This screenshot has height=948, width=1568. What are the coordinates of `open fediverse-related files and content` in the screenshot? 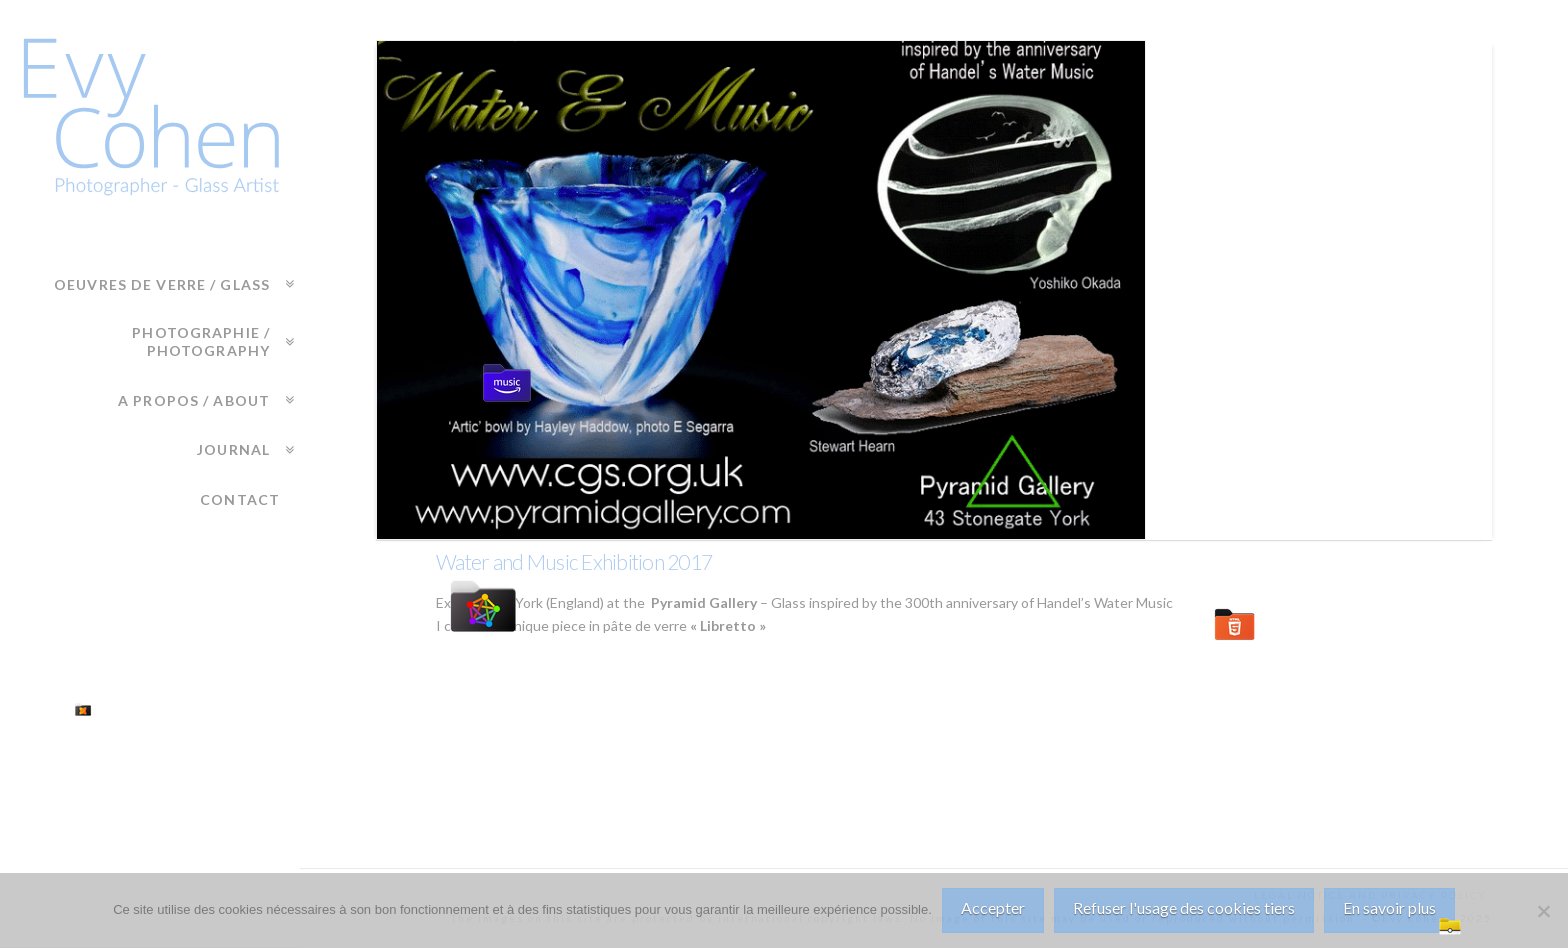 It's located at (483, 608).